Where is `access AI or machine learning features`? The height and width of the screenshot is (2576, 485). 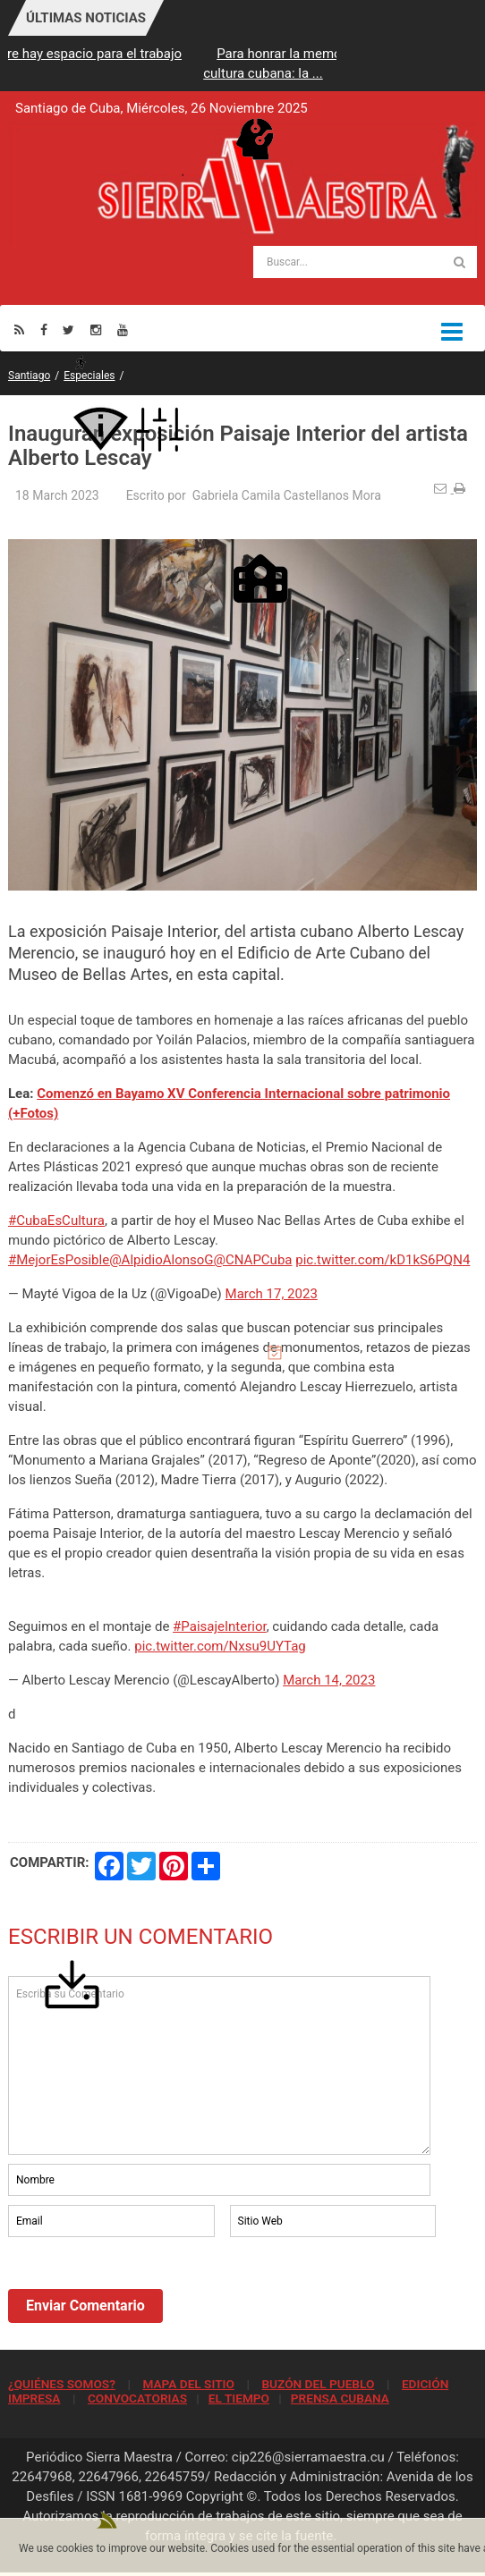 access AI or machine learning features is located at coordinates (255, 139).